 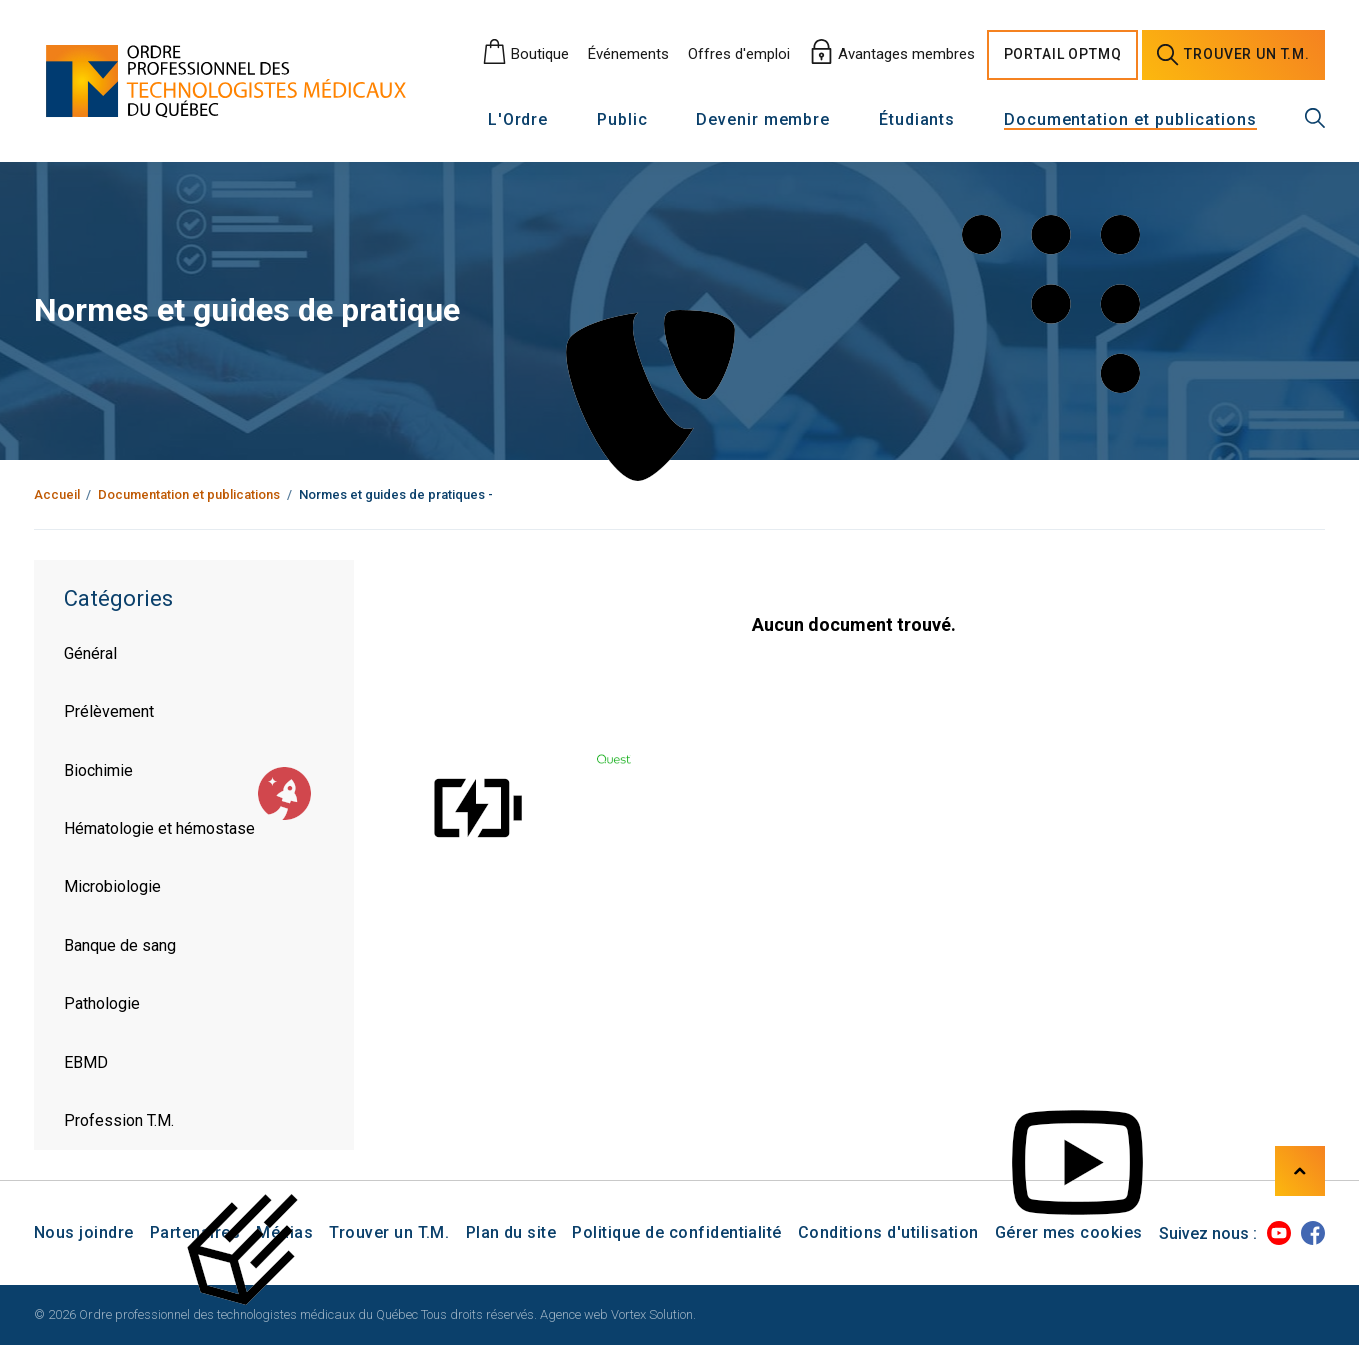 I want to click on starship cross-shell prompt branding, so click(x=284, y=793).